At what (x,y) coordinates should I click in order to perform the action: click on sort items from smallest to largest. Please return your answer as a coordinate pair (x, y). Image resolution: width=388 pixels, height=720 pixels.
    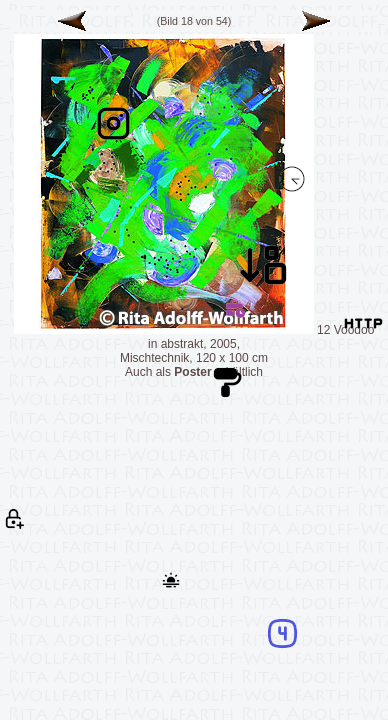
    Looking at the image, I should click on (262, 265).